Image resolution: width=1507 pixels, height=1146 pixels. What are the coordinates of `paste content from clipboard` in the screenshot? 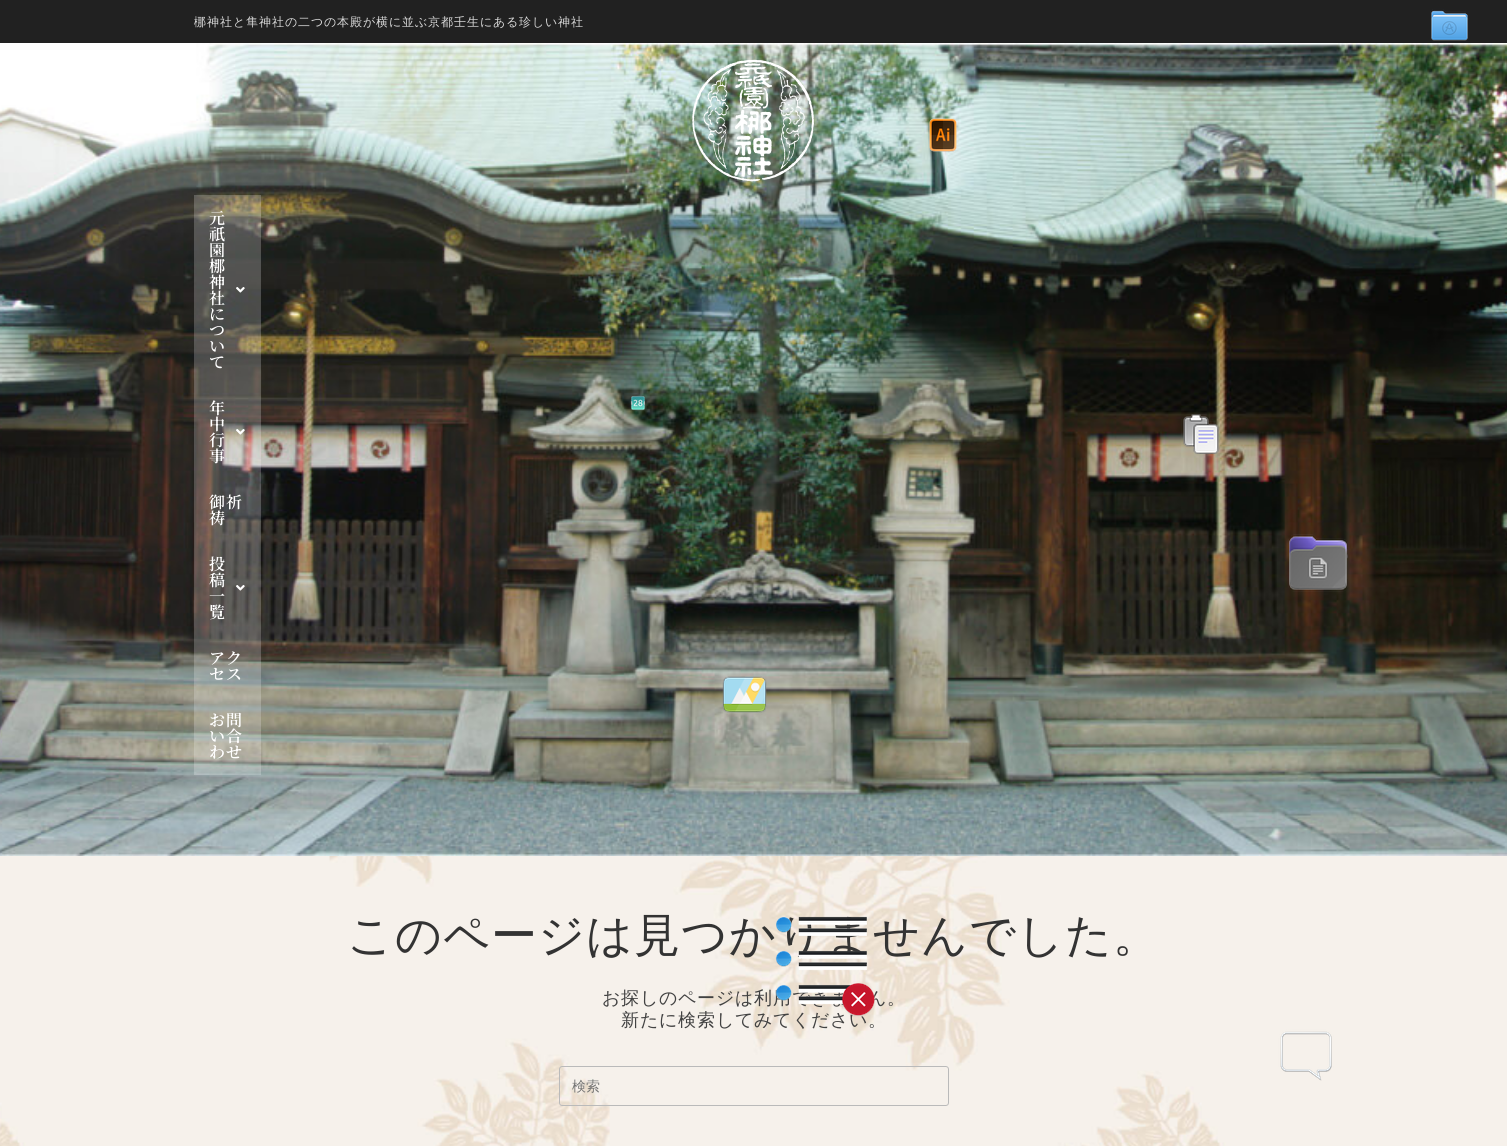 It's located at (1201, 434).